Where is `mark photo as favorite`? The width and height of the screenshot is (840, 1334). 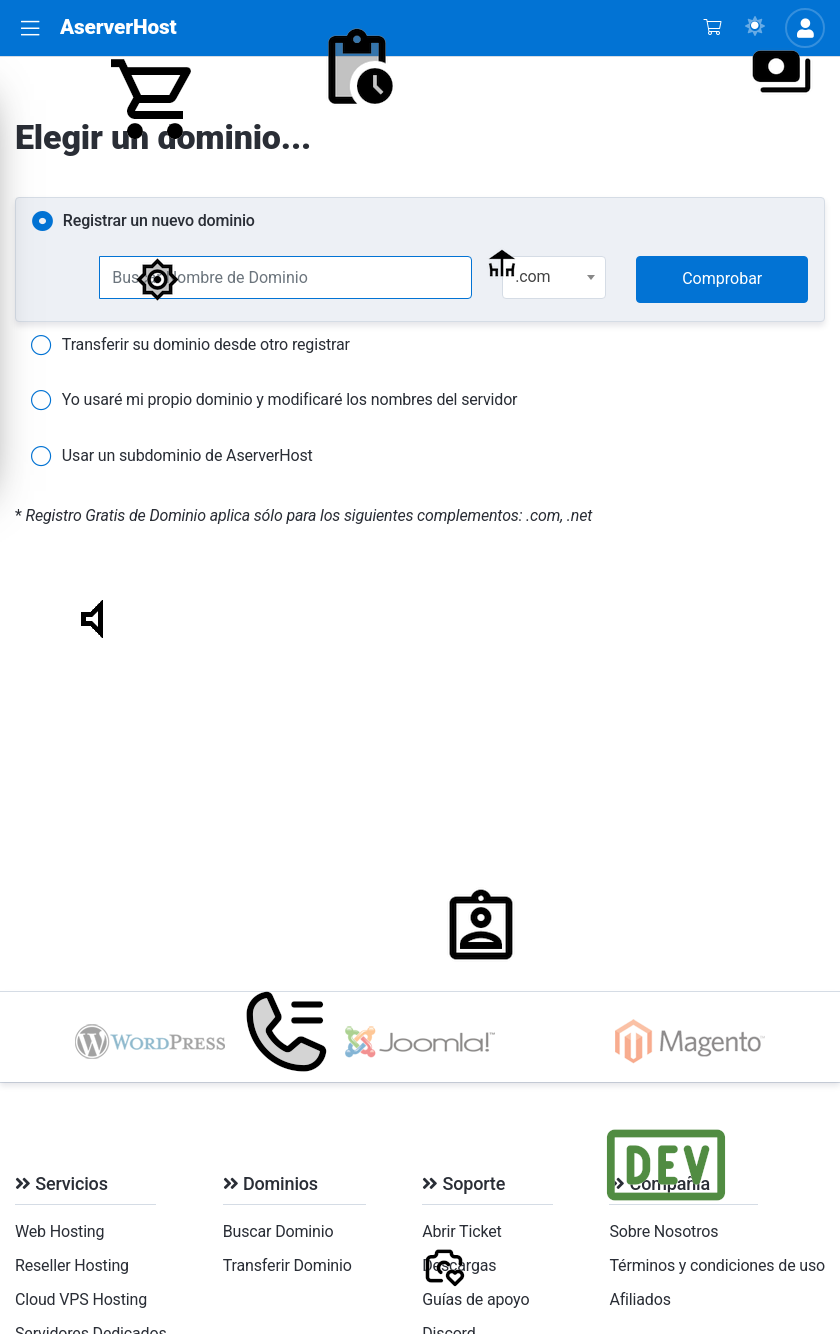
mark photo as favorite is located at coordinates (444, 1266).